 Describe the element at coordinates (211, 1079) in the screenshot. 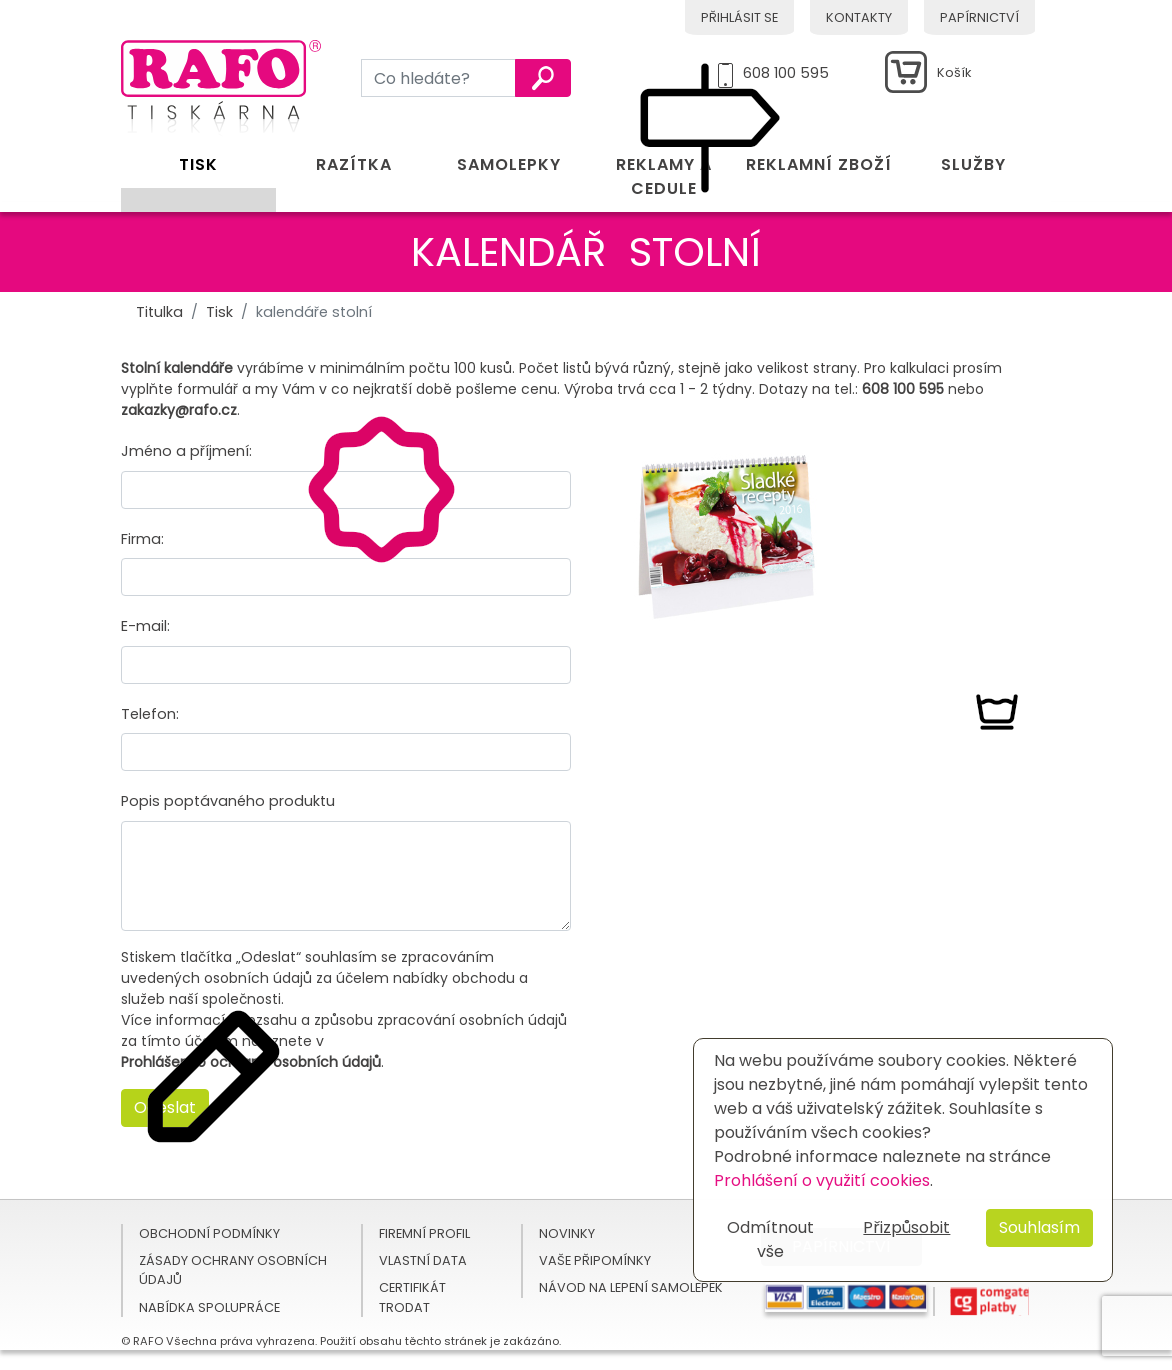

I see `edit content or text` at that location.